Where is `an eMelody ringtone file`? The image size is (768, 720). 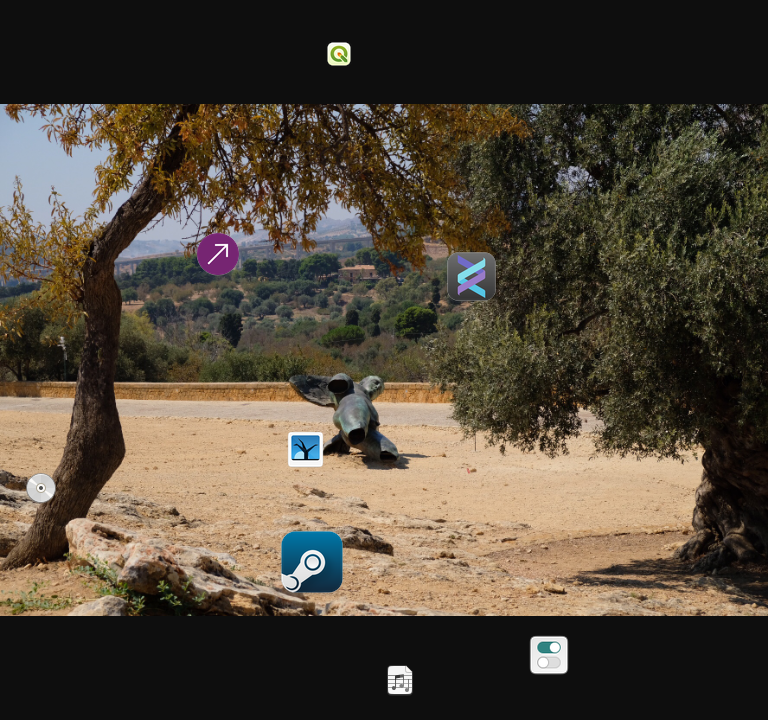
an eMelody ringtone file is located at coordinates (400, 680).